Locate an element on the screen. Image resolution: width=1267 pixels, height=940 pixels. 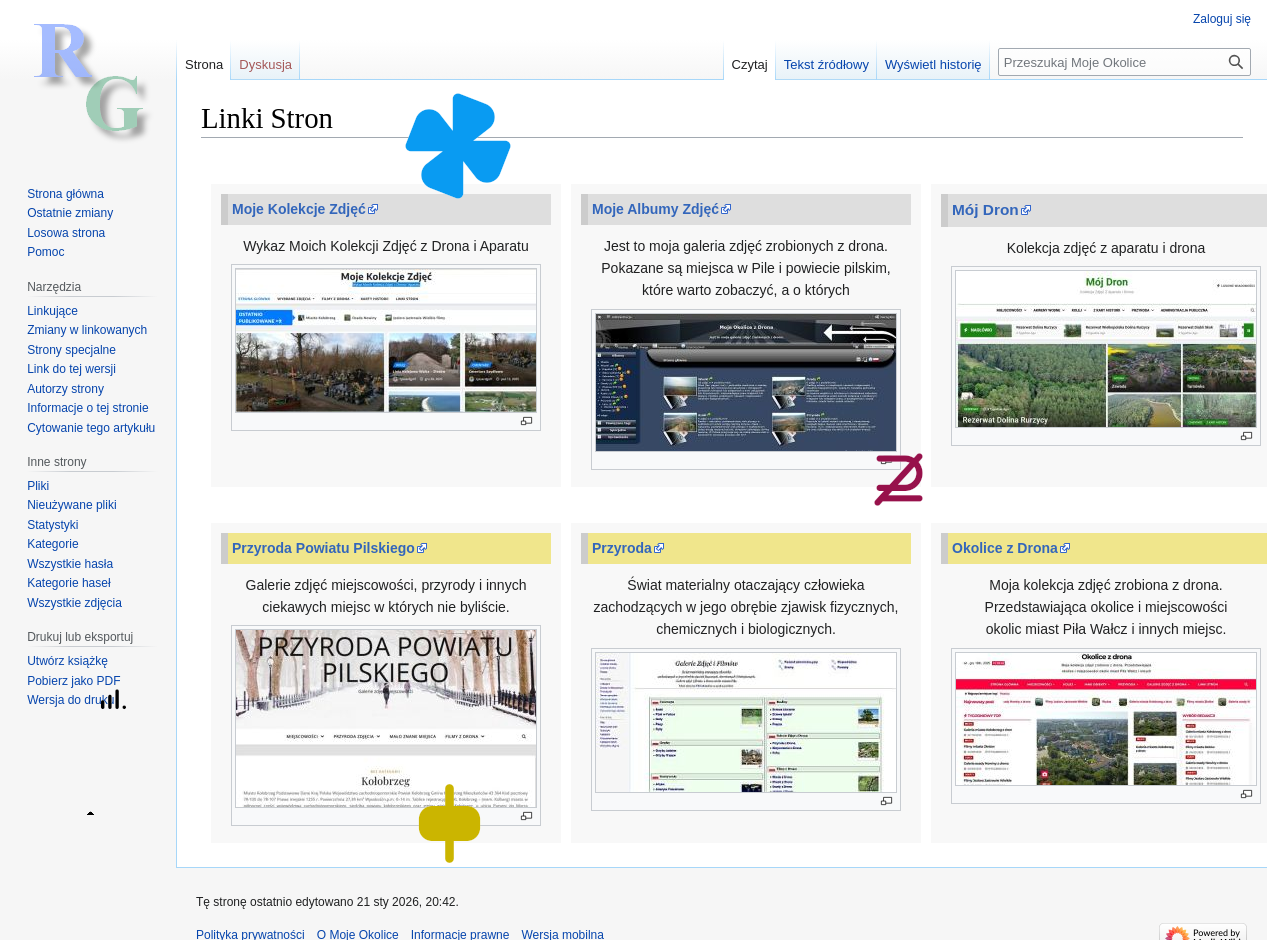
center align content horizontally is located at coordinates (449, 823).